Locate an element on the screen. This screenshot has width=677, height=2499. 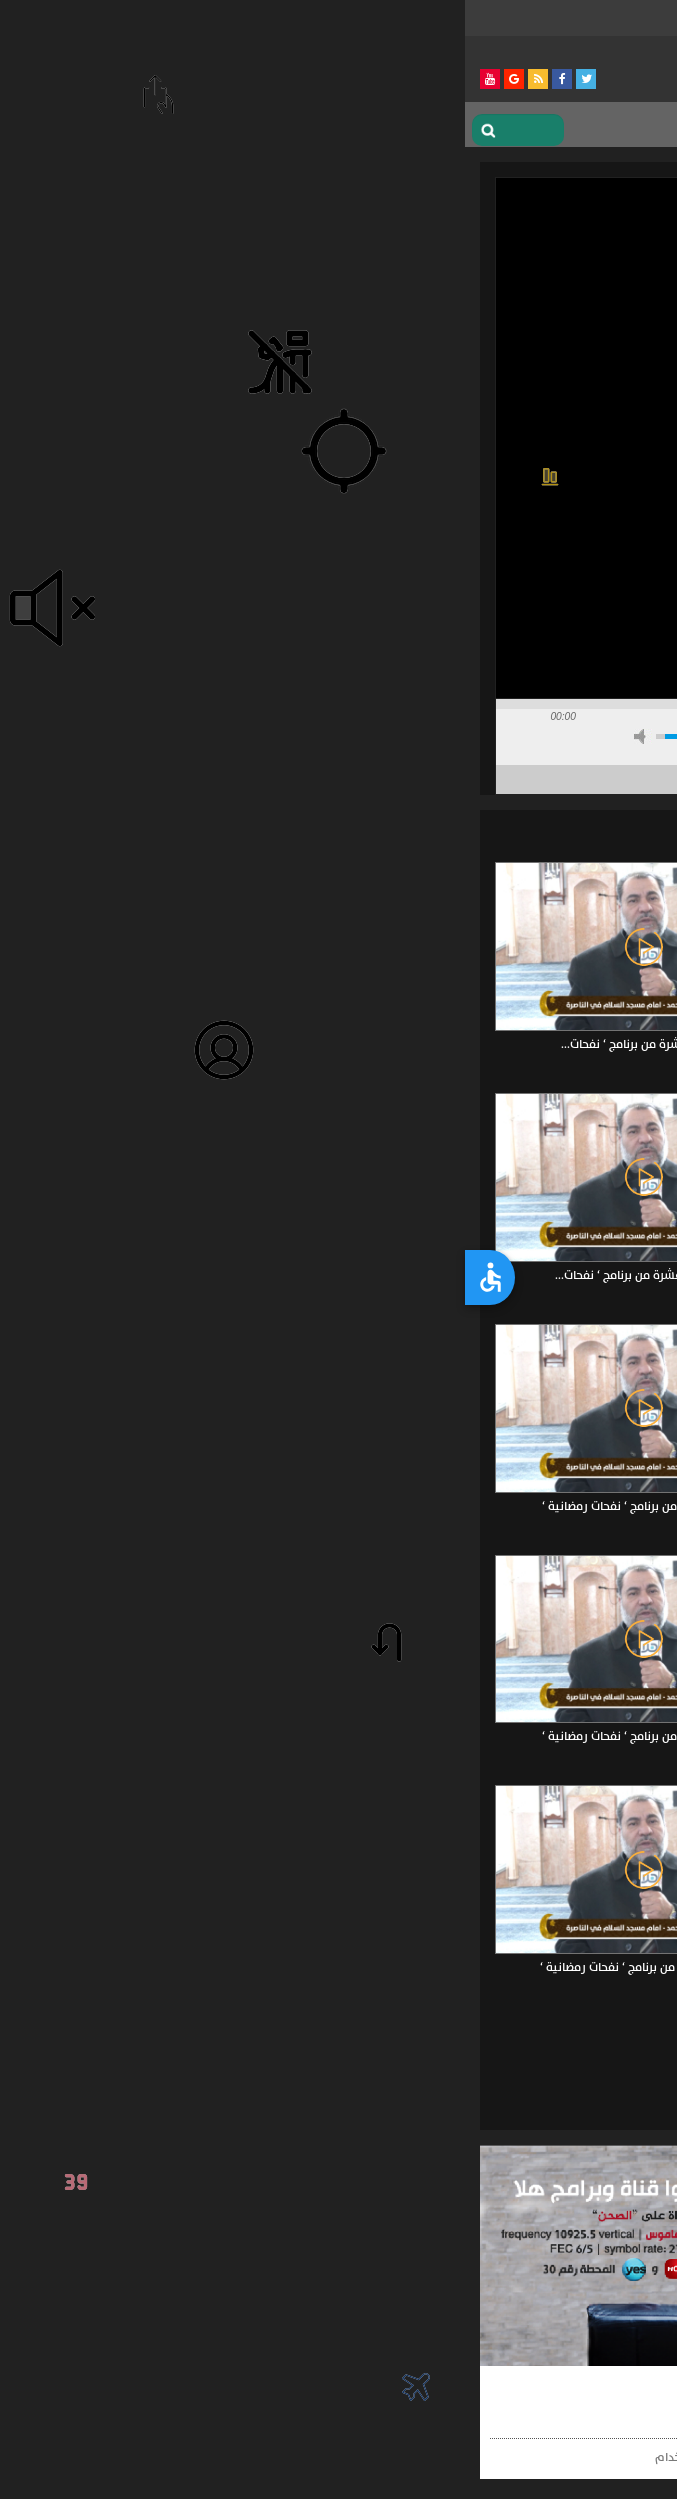
make a u-turn to the left is located at coordinates (388, 1642).